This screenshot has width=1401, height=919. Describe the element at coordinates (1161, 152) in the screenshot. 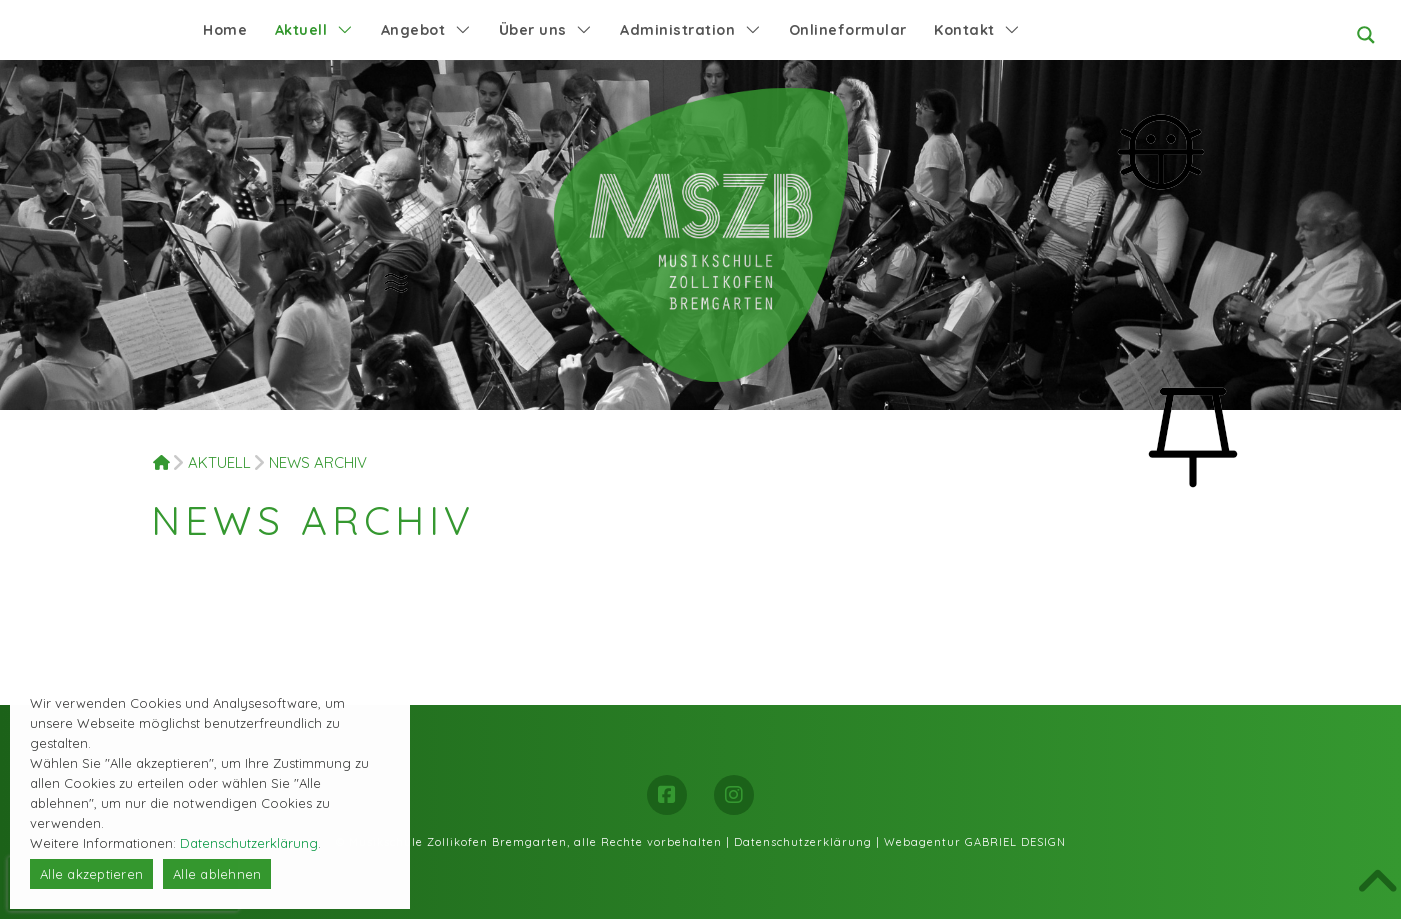

I see `report a bug or issue` at that location.